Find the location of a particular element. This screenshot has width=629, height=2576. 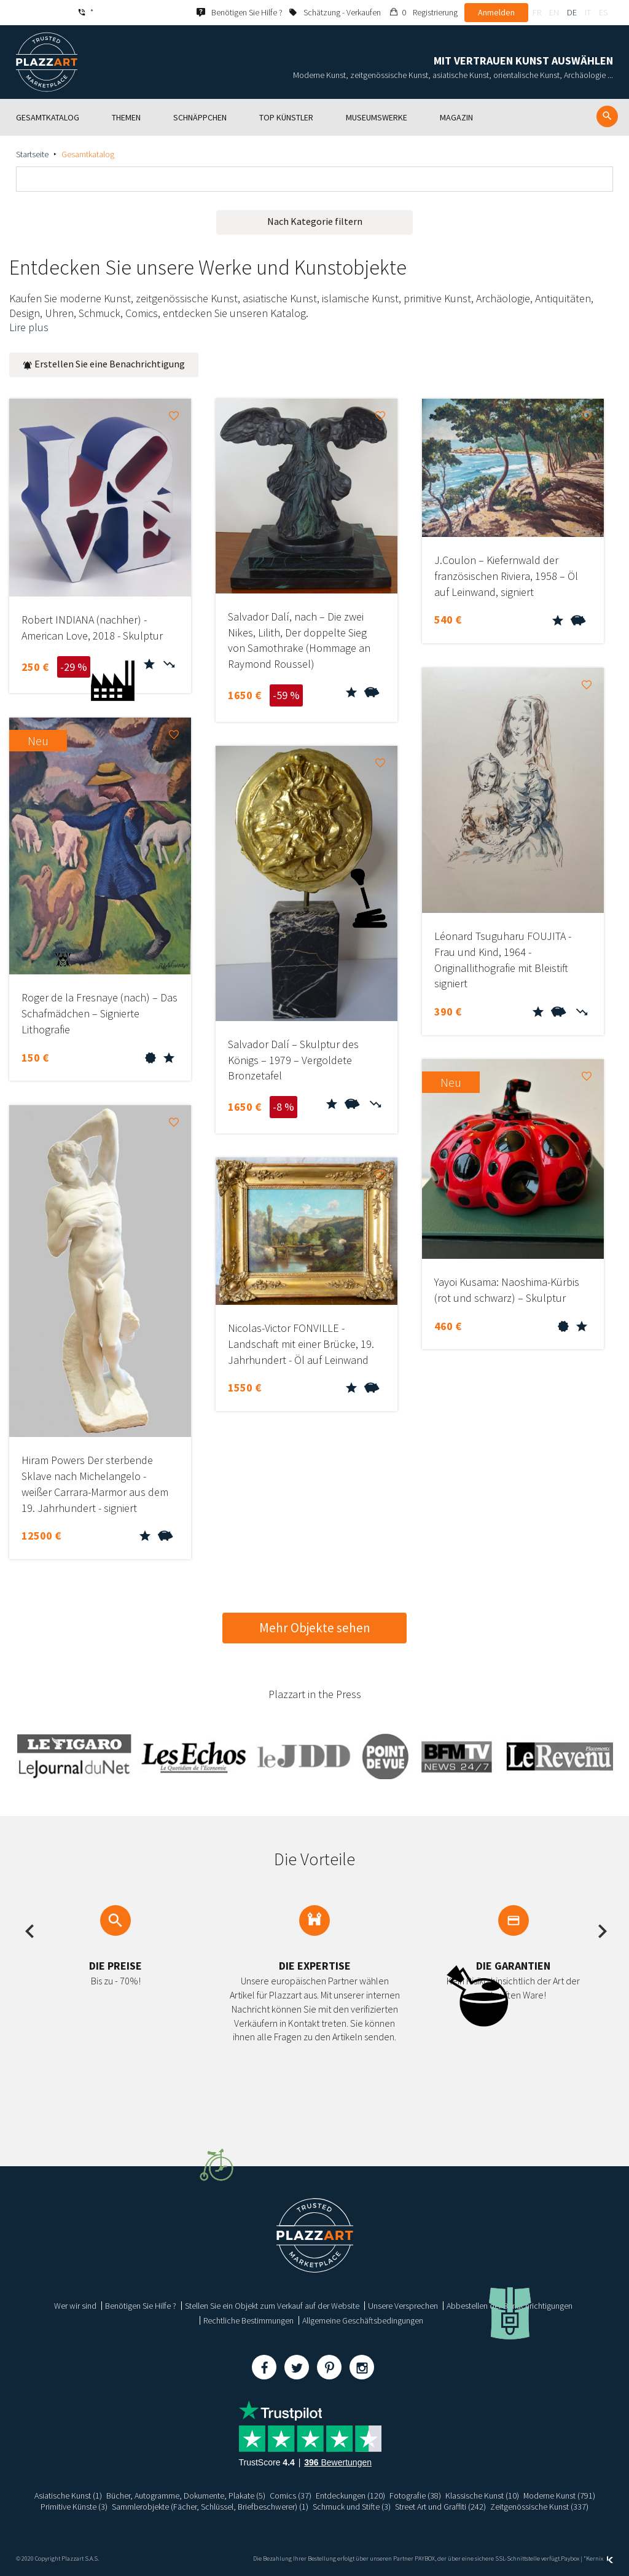

use a potion or consumable item is located at coordinates (478, 1996).